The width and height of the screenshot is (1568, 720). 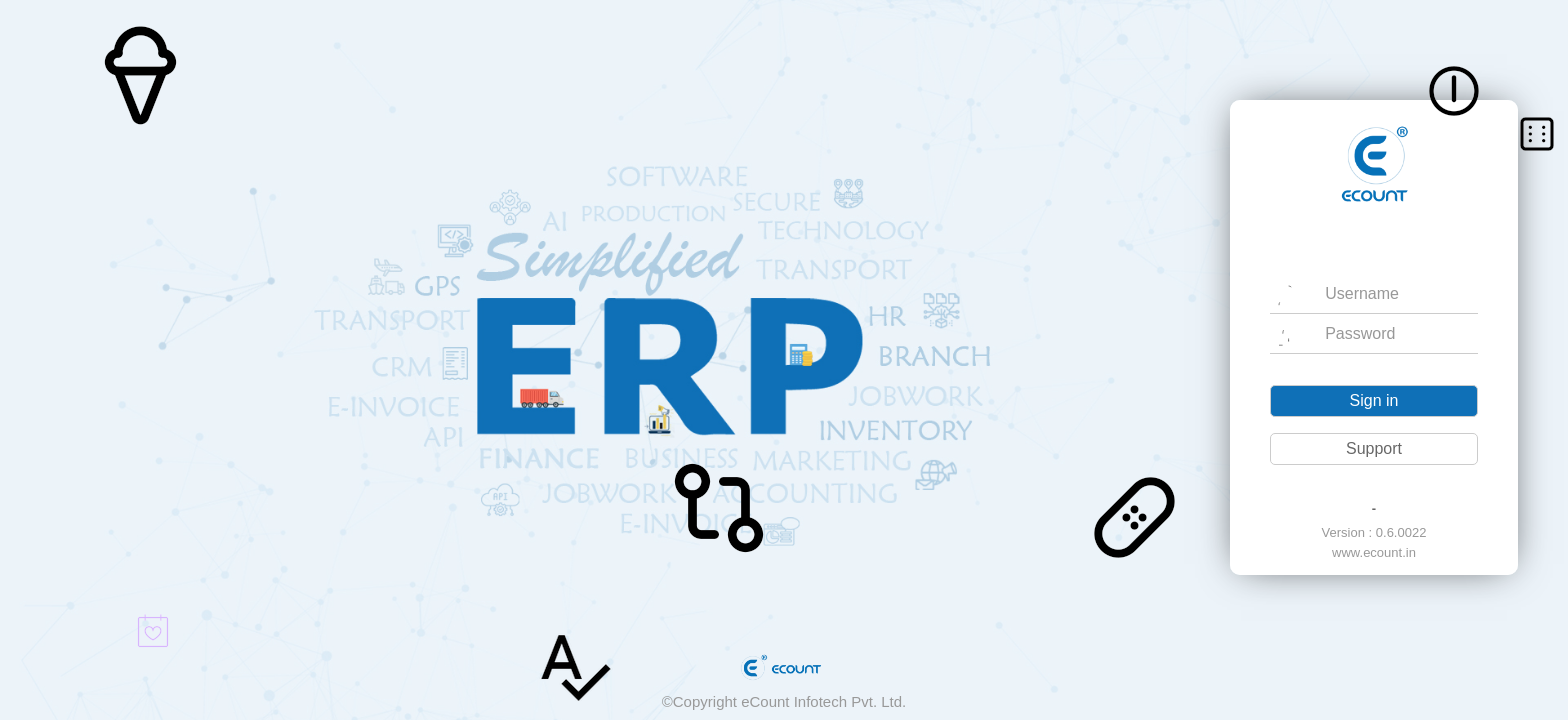 I want to click on access health or medical settings, so click(x=1134, y=517).